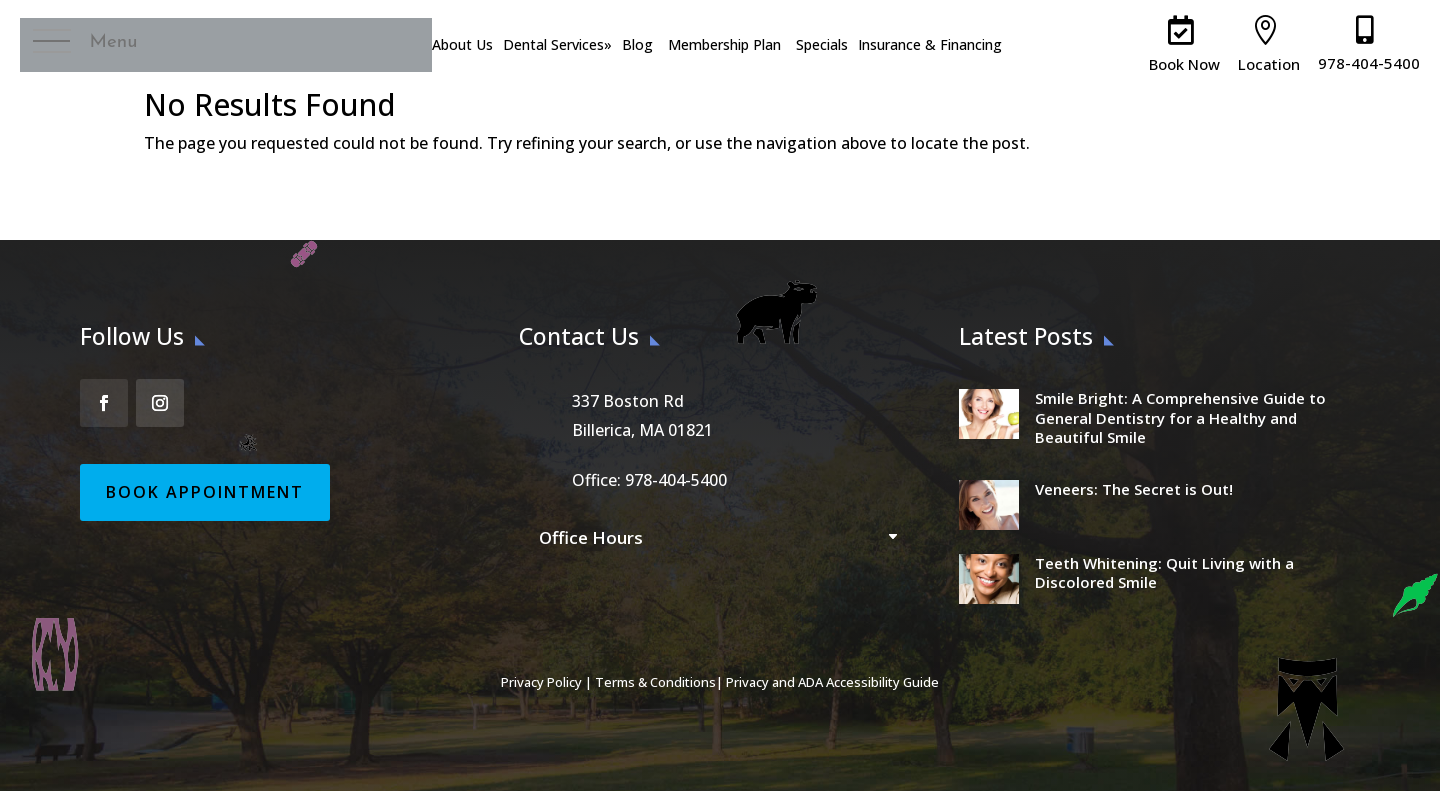  Describe the element at coordinates (248, 442) in the screenshot. I see `indicates electrical or energy surge event` at that location.